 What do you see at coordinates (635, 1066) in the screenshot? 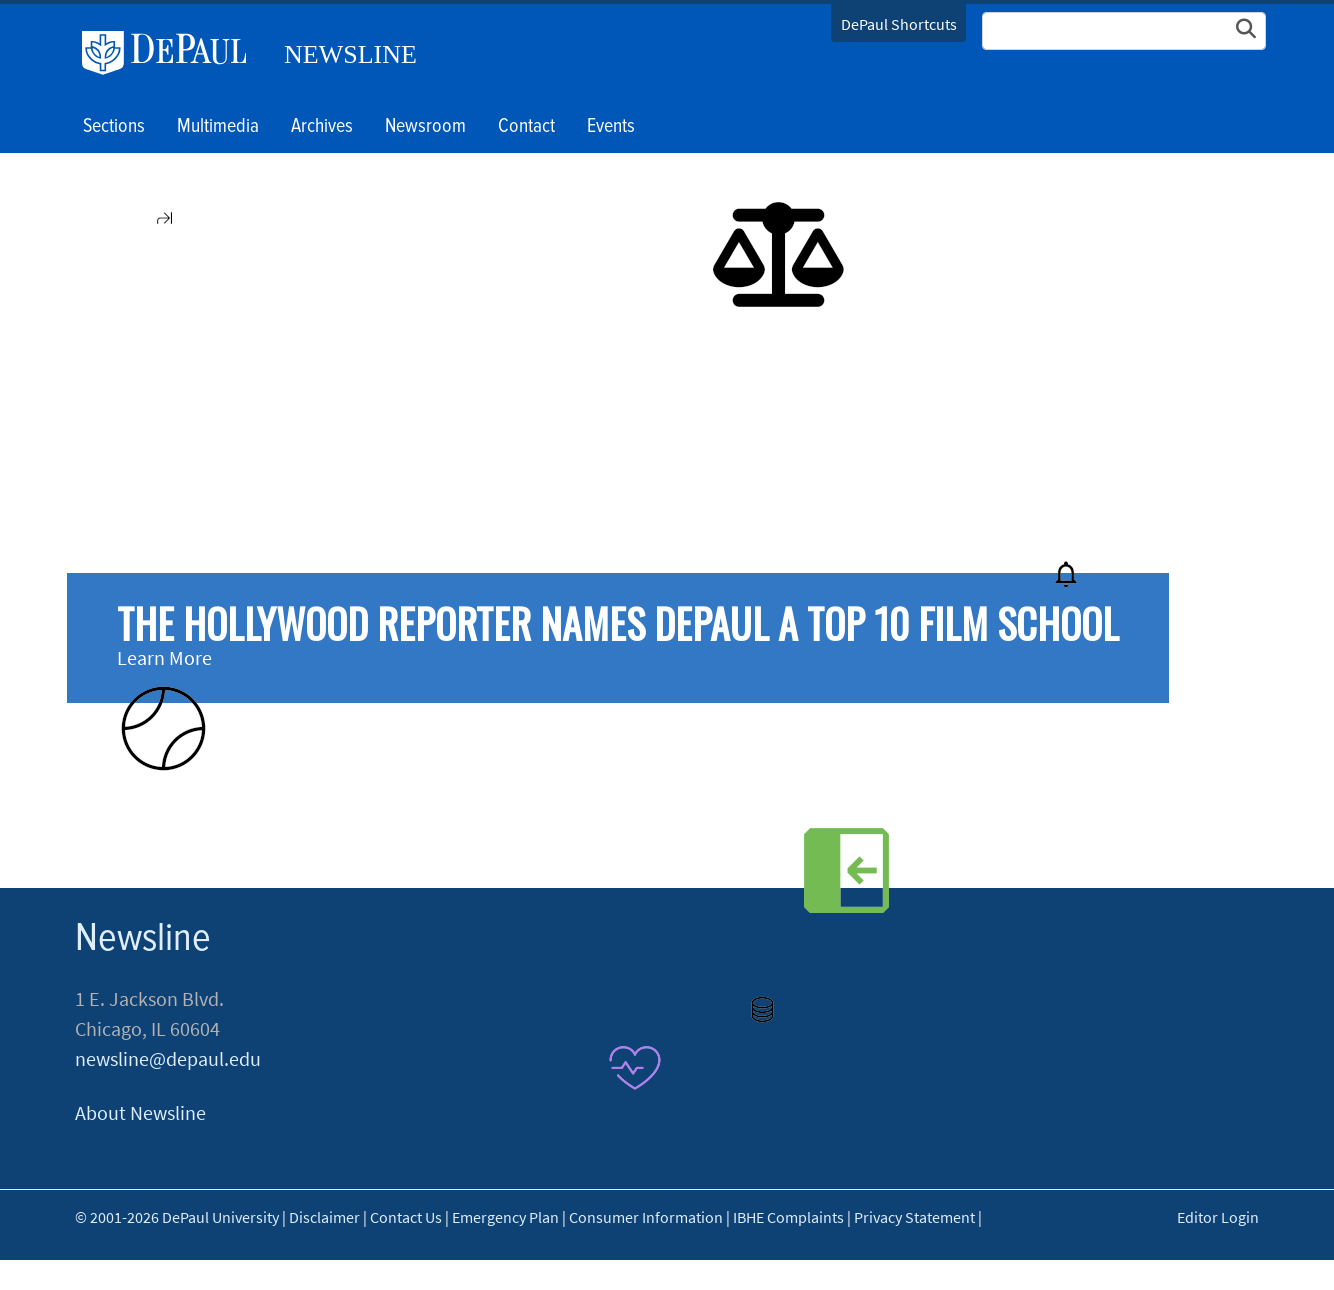
I see `view health or fitness metrics` at bounding box center [635, 1066].